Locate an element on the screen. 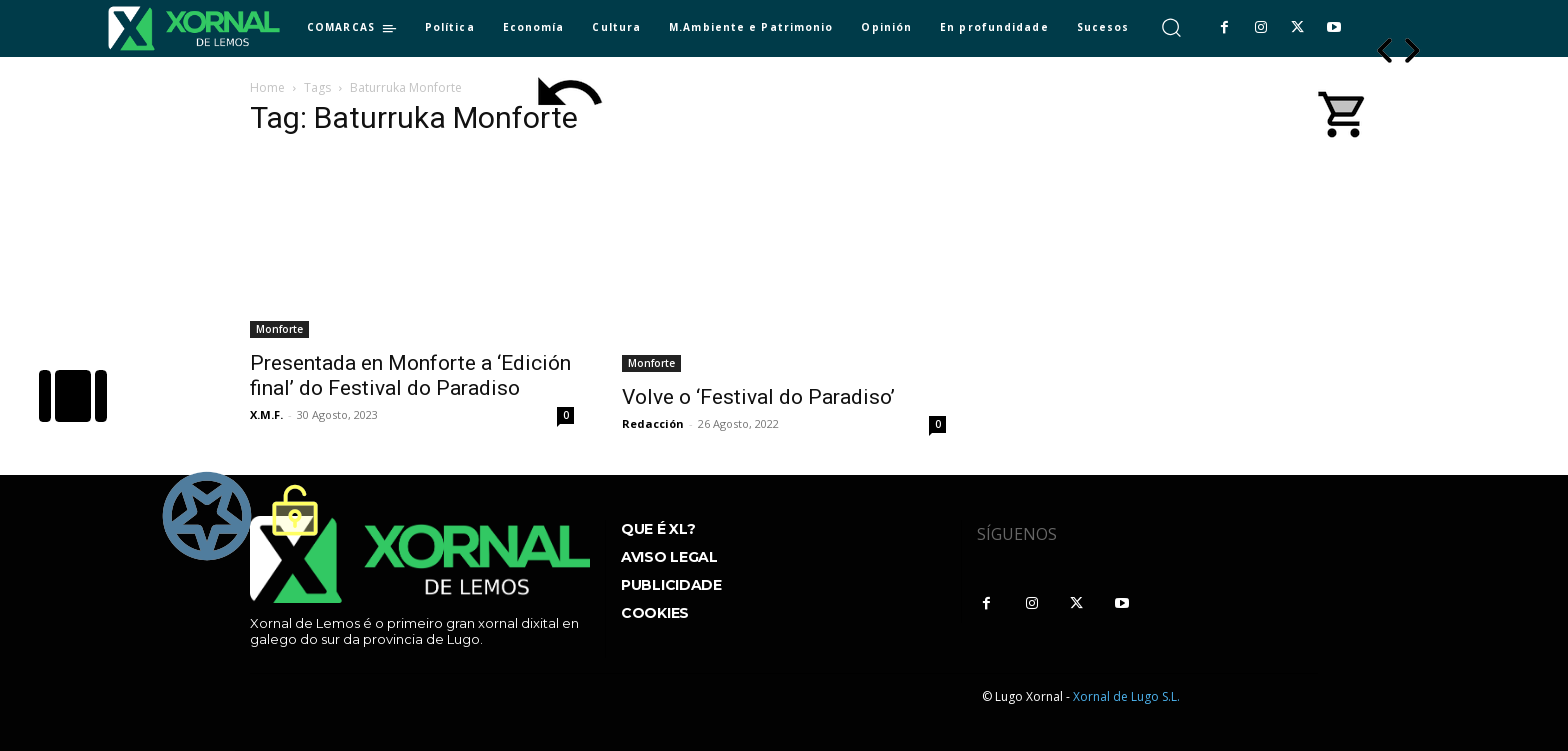  undo the last action is located at coordinates (569, 92).